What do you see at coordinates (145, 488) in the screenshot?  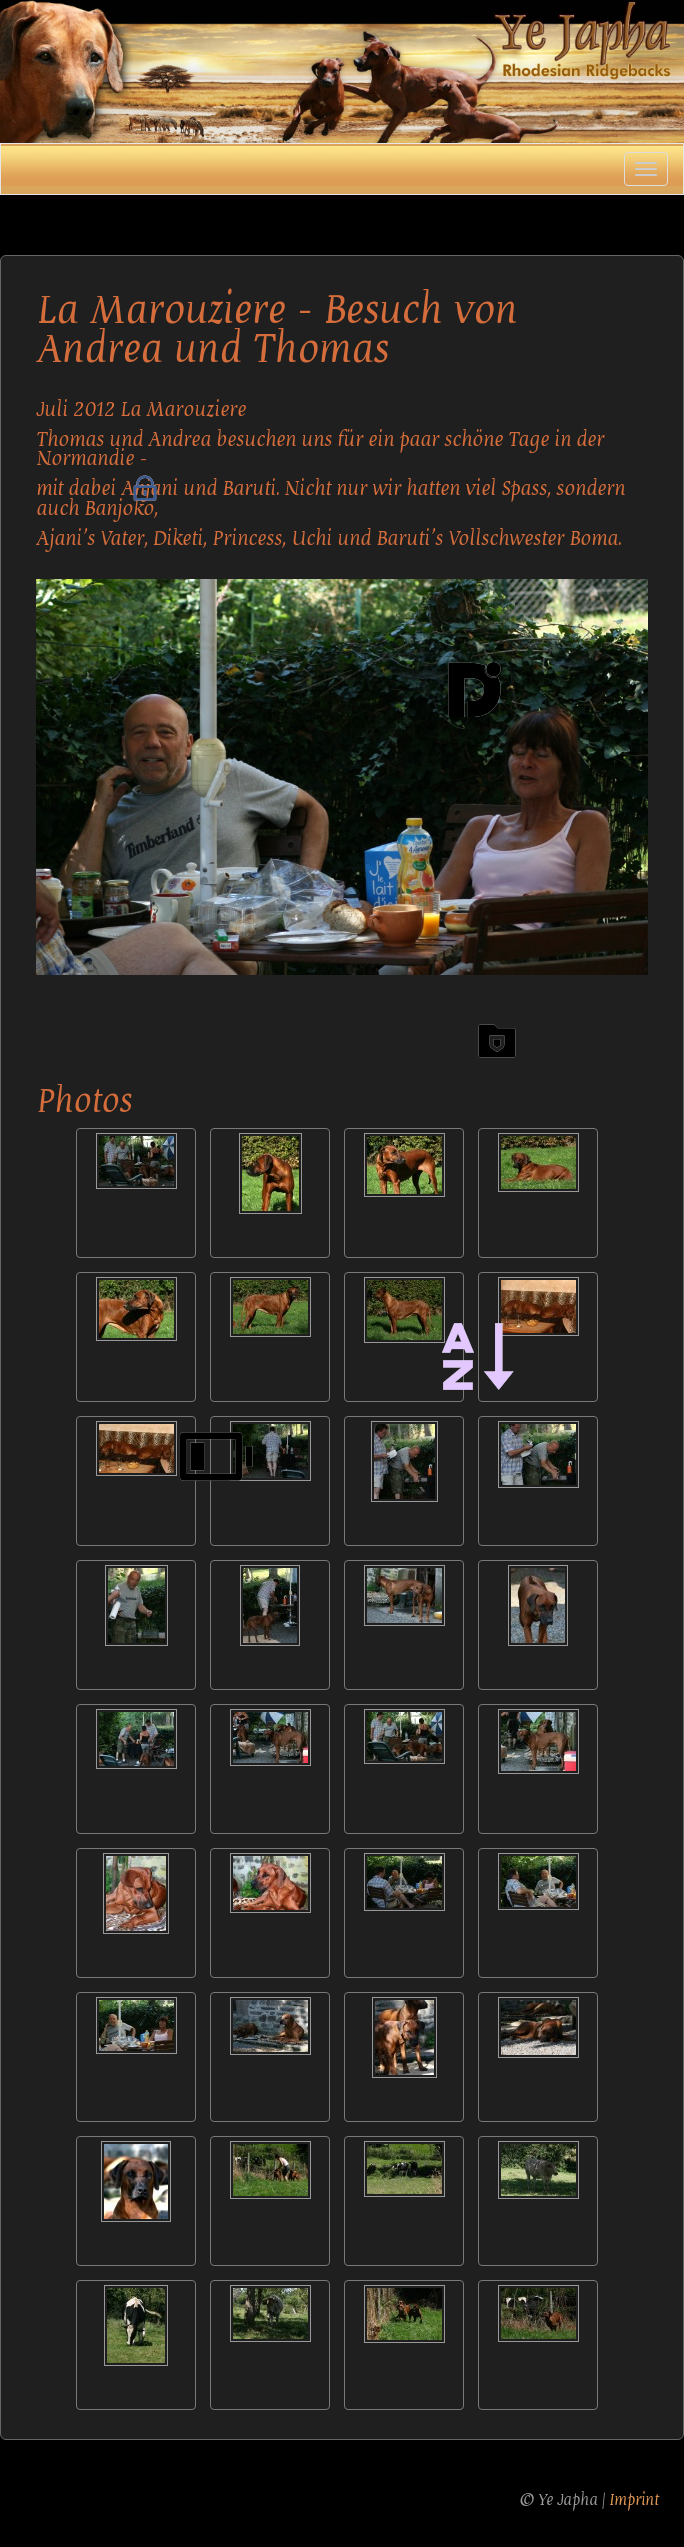 I see `lock or secure this item` at bounding box center [145, 488].